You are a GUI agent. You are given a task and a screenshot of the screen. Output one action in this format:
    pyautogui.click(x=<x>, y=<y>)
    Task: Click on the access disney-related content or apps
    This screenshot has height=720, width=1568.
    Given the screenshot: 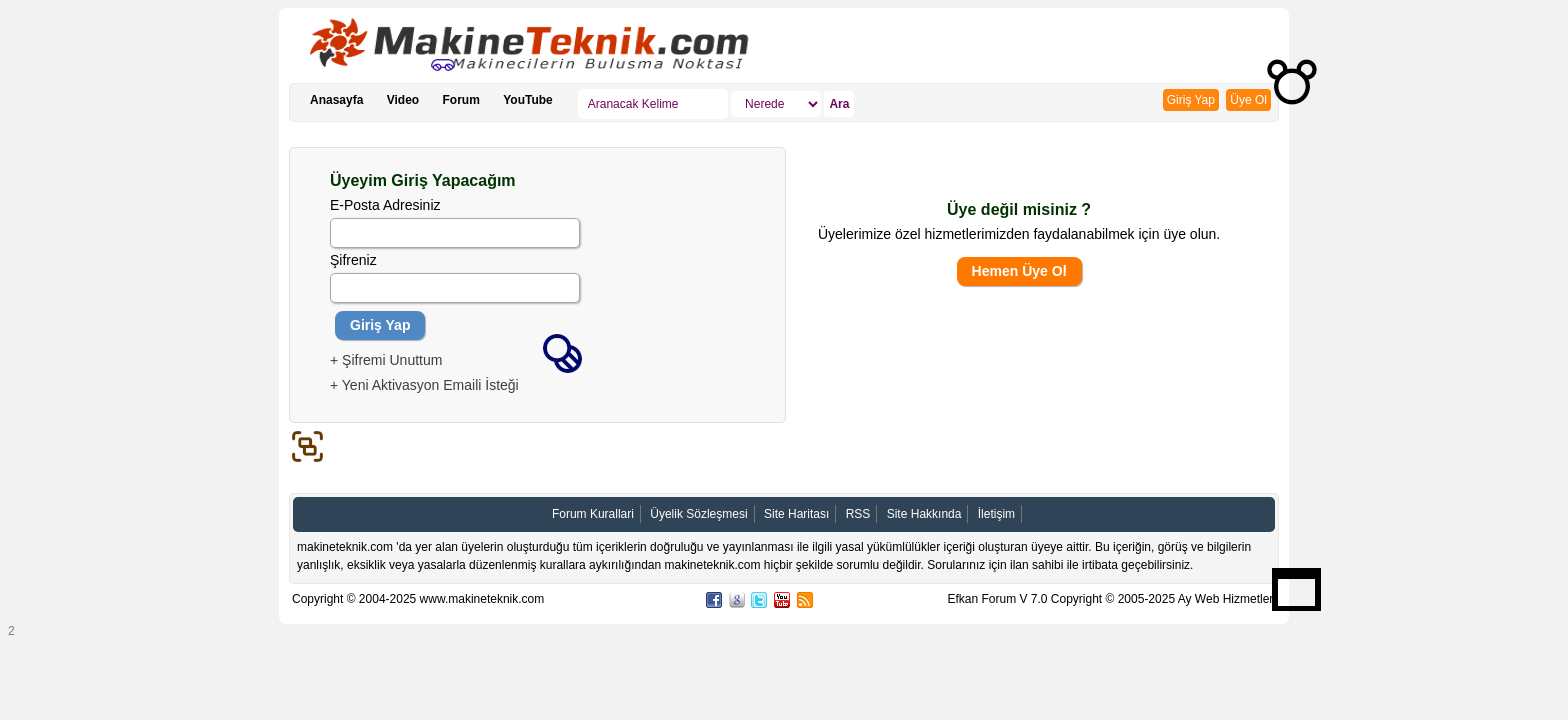 What is the action you would take?
    pyautogui.click(x=1292, y=82)
    